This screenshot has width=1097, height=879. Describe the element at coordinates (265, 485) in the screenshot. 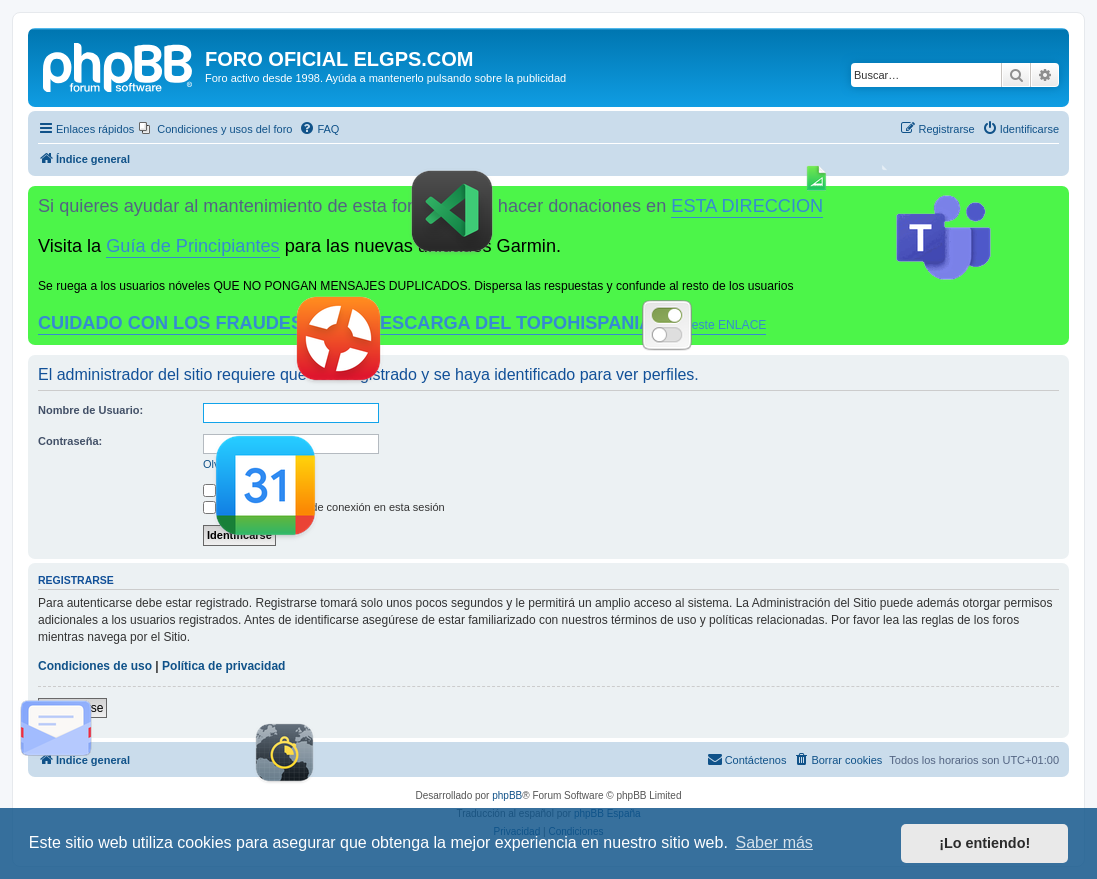

I see `open Google Calendar app` at that location.